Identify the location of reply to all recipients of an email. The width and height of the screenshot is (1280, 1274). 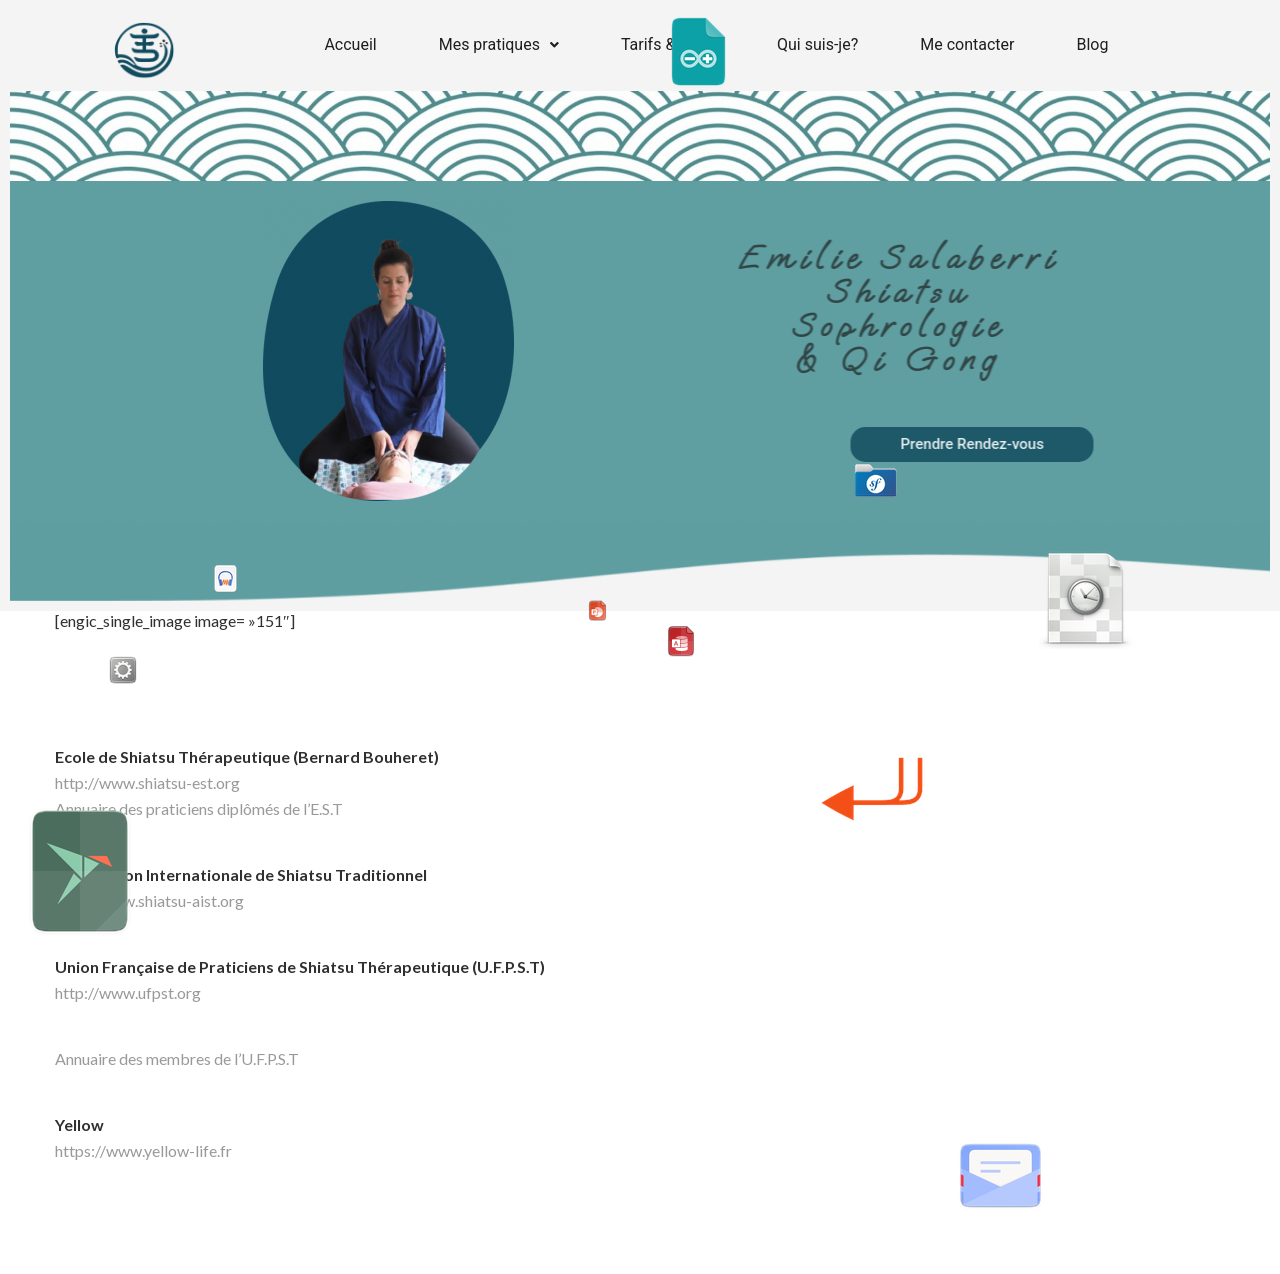
(870, 788).